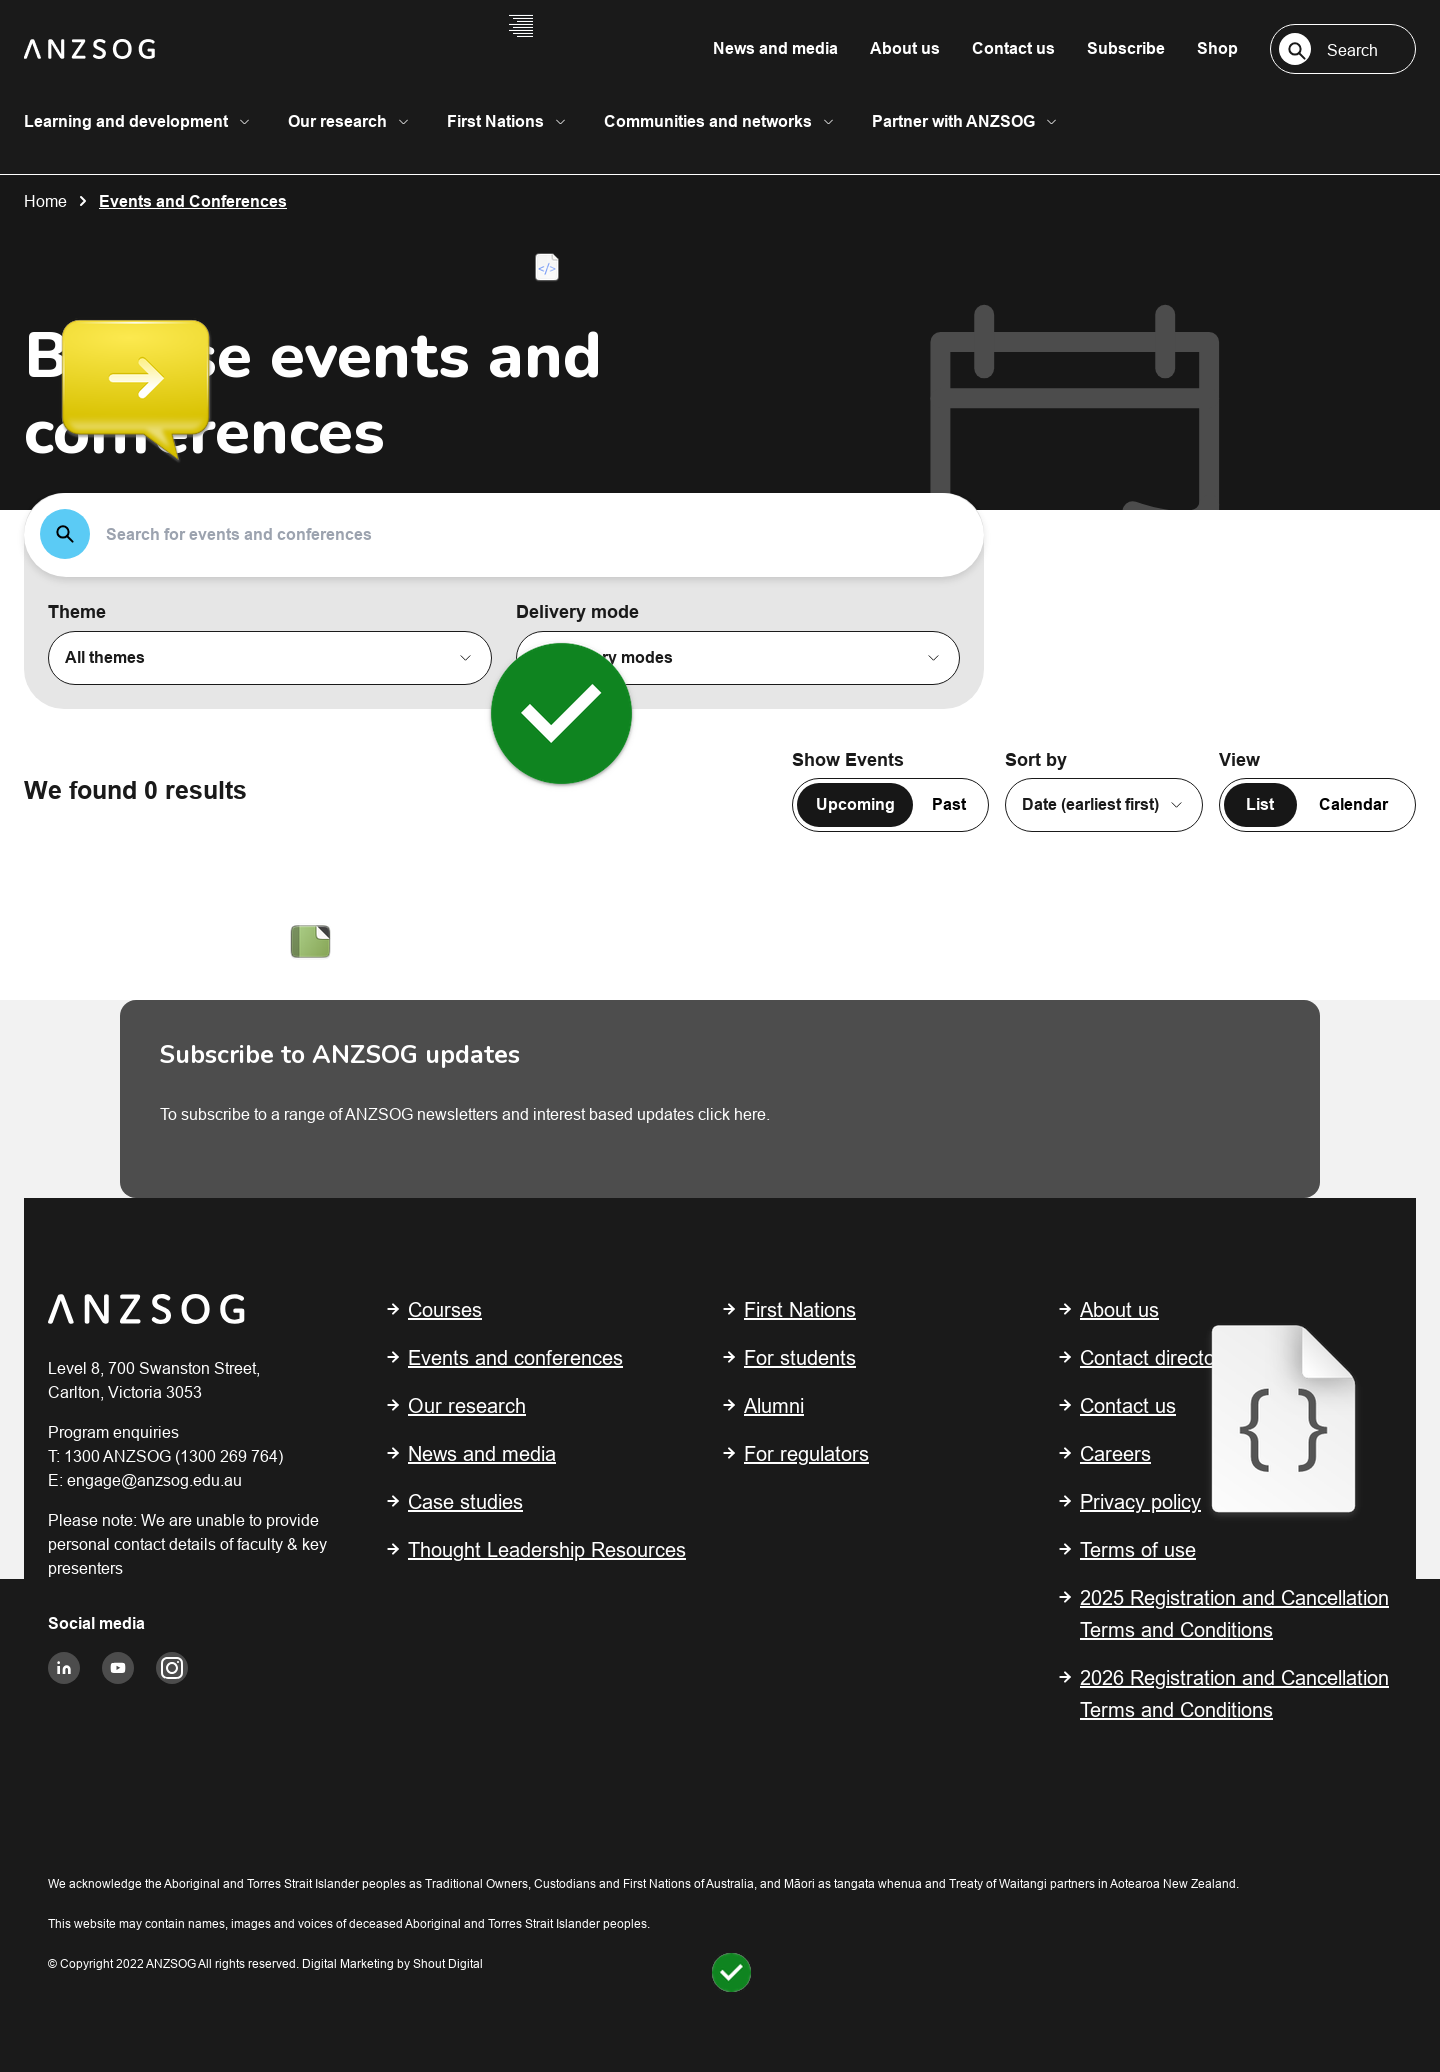  Describe the element at coordinates (310, 941) in the screenshot. I see `change desktop wallpaper settings` at that location.